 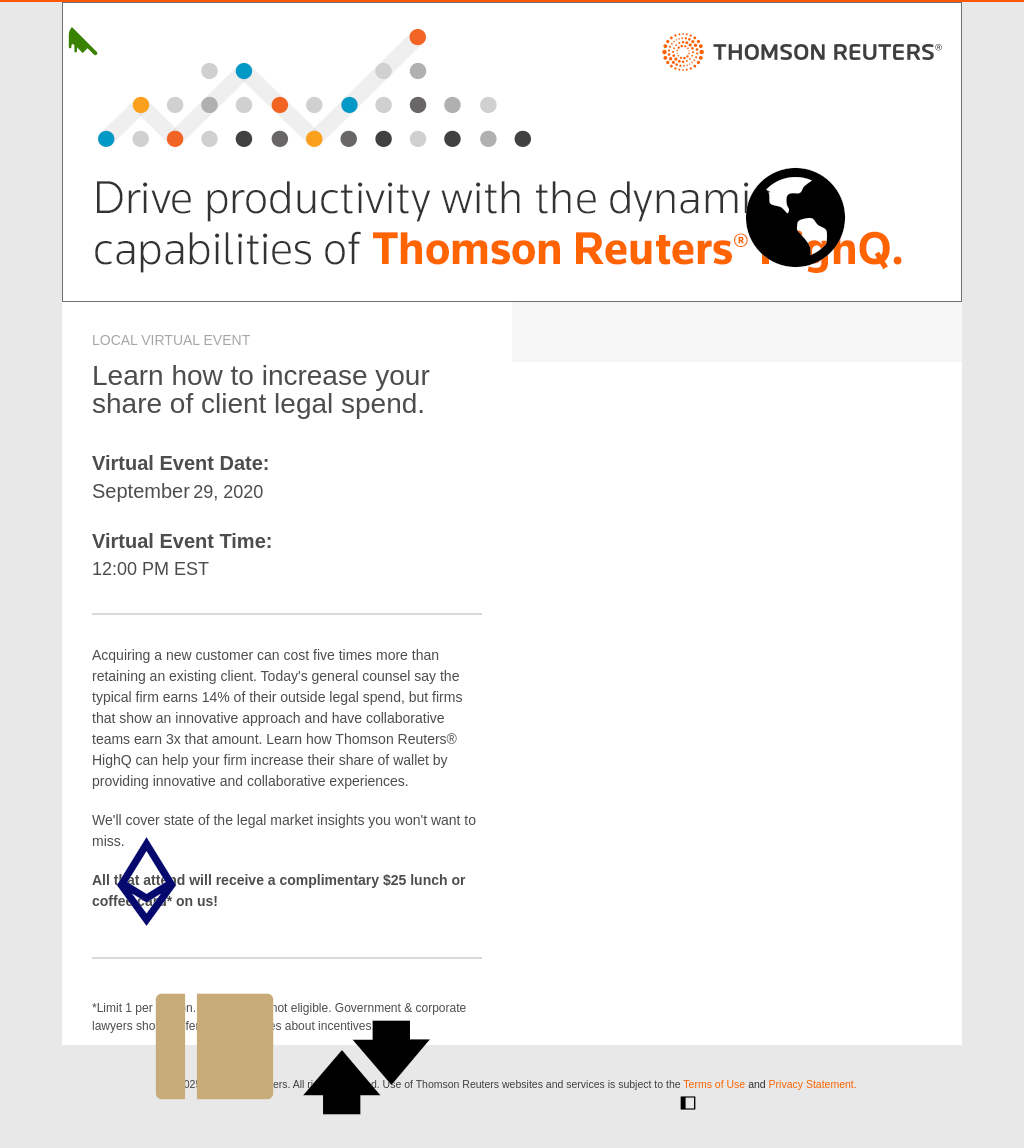 I want to click on indicates mature or violent content warning, so click(x=82, y=41).